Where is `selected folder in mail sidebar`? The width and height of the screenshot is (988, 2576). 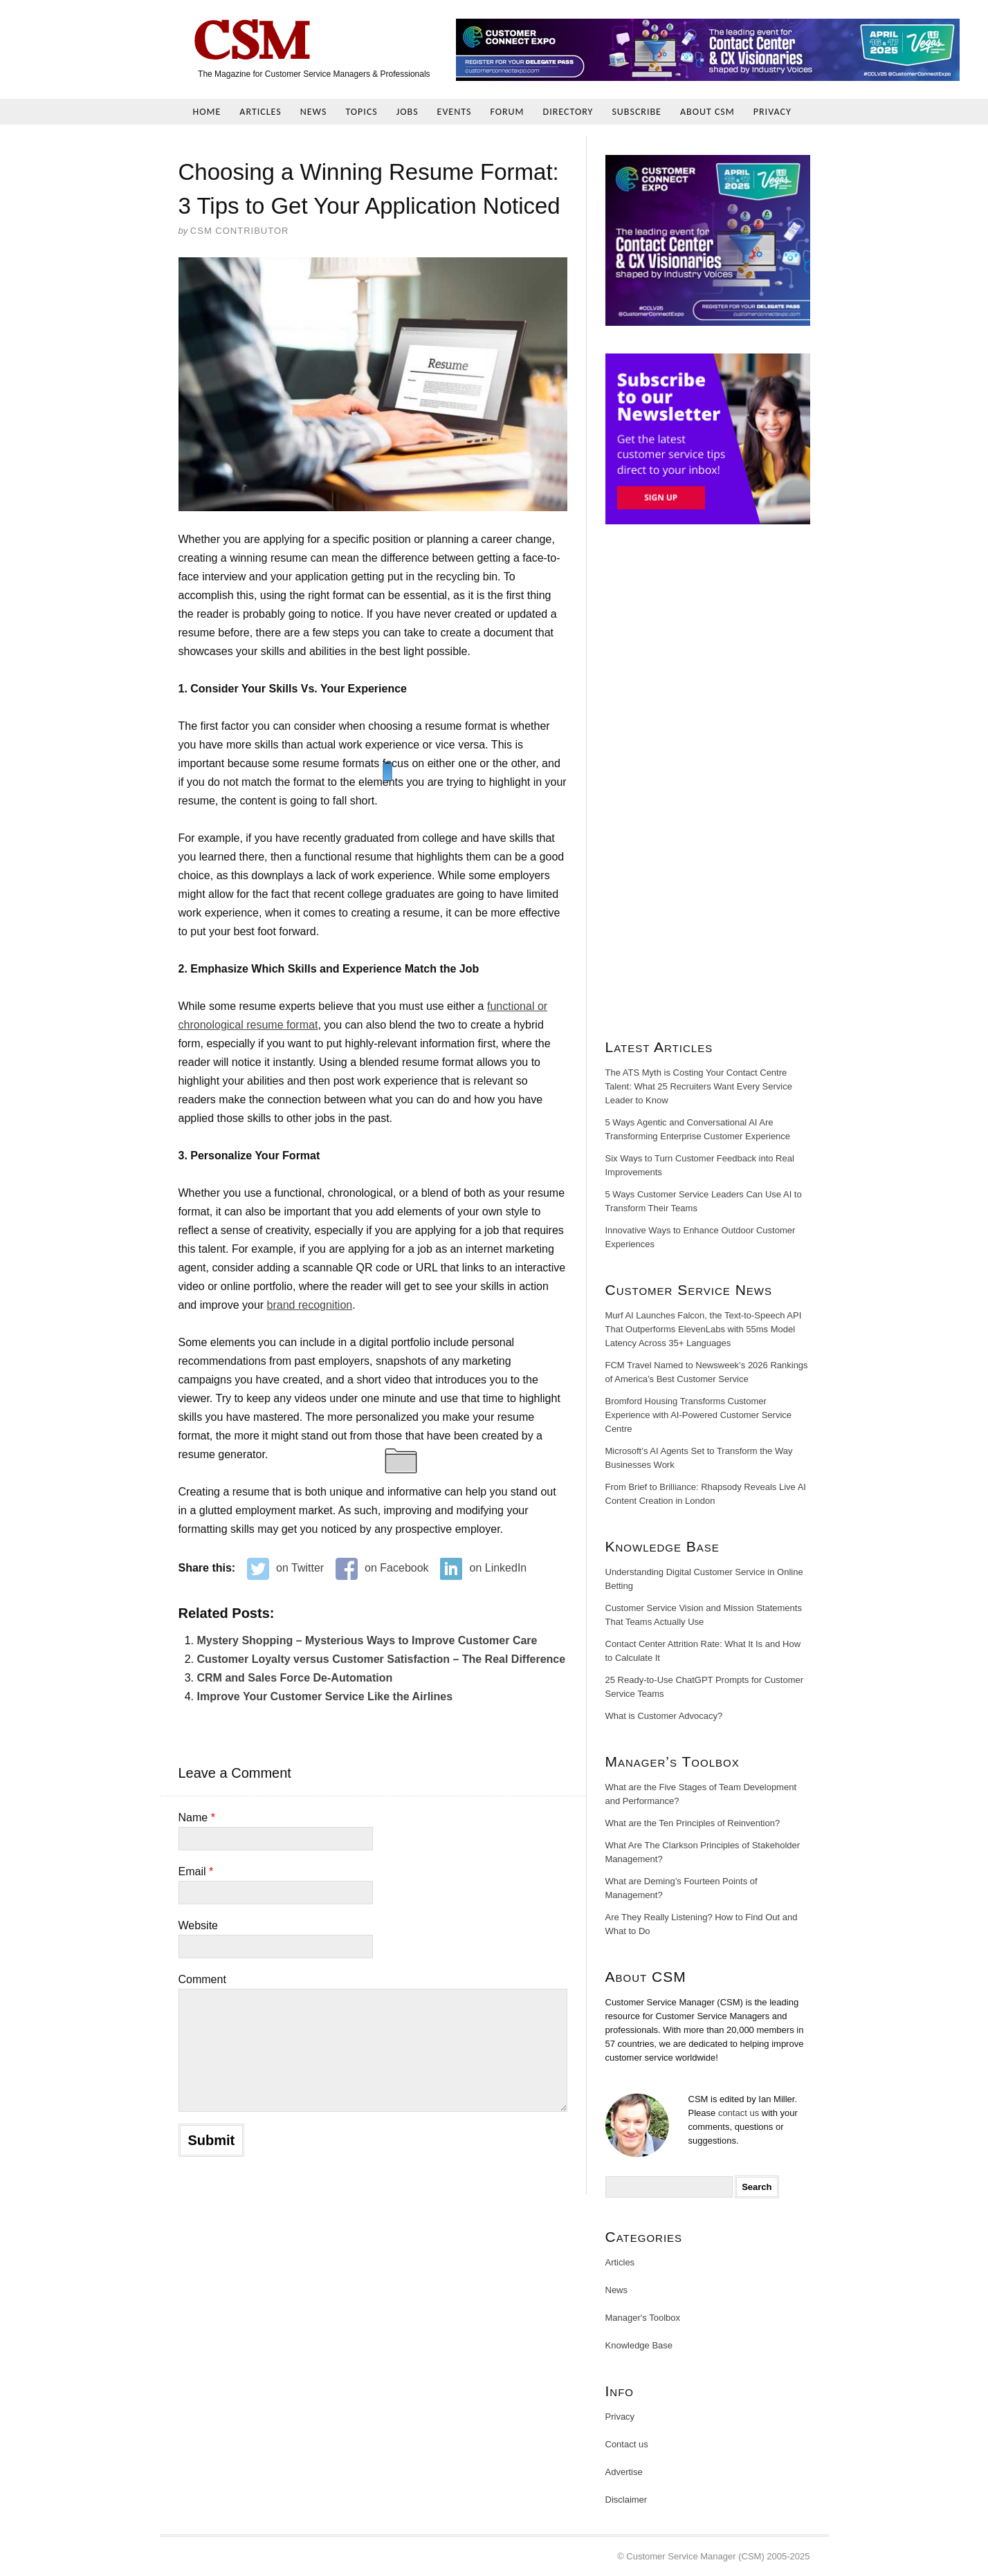 selected folder in mail sidebar is located at coordinates (401, 1460).